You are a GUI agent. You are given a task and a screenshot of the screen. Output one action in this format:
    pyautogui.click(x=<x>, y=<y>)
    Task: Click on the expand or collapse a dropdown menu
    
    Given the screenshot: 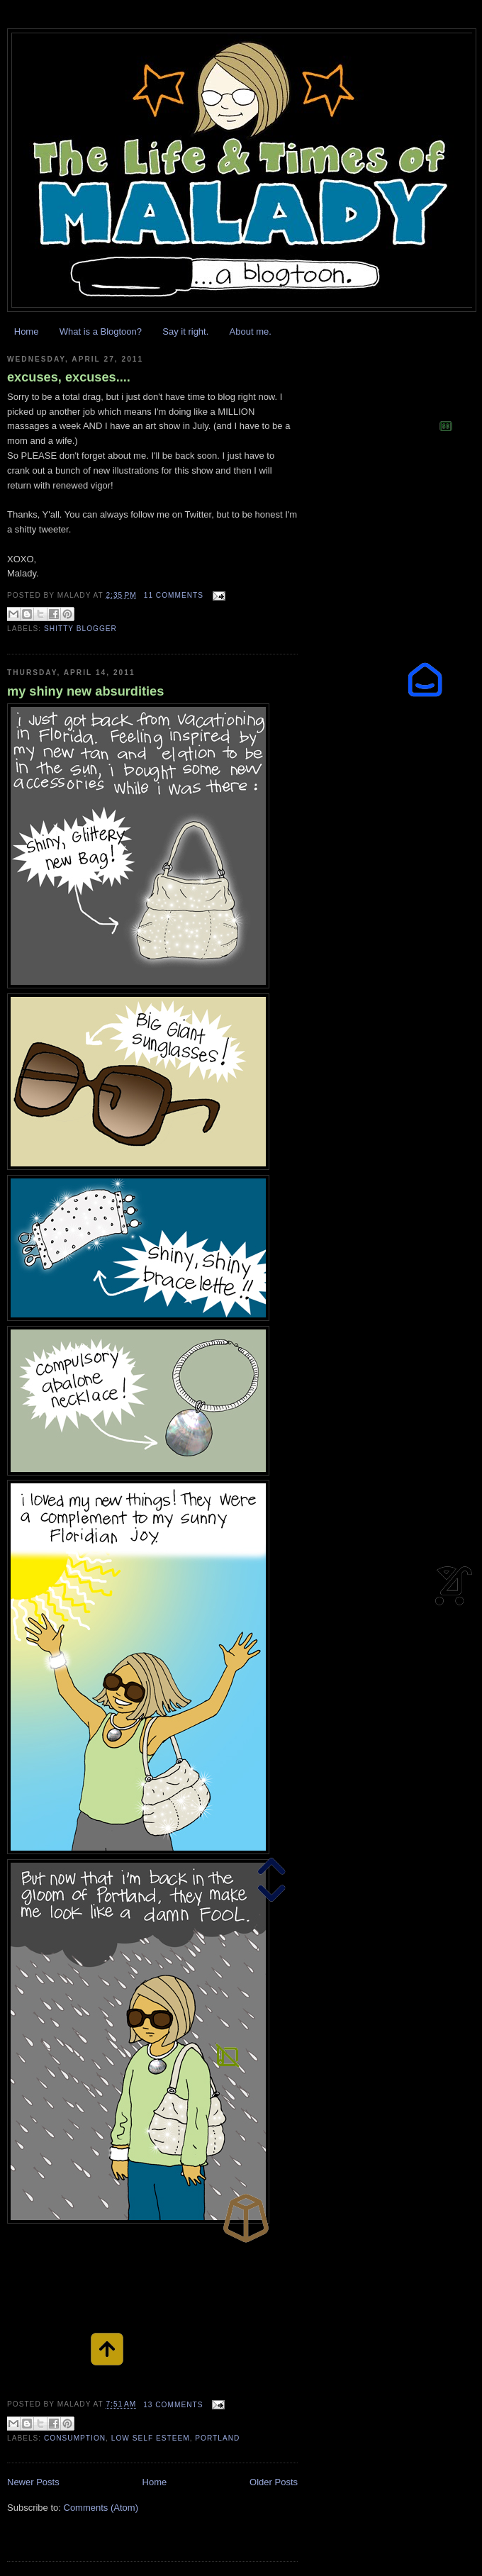 What is the action you would take?
    pyautogui.click(x=271, y=1880)
    